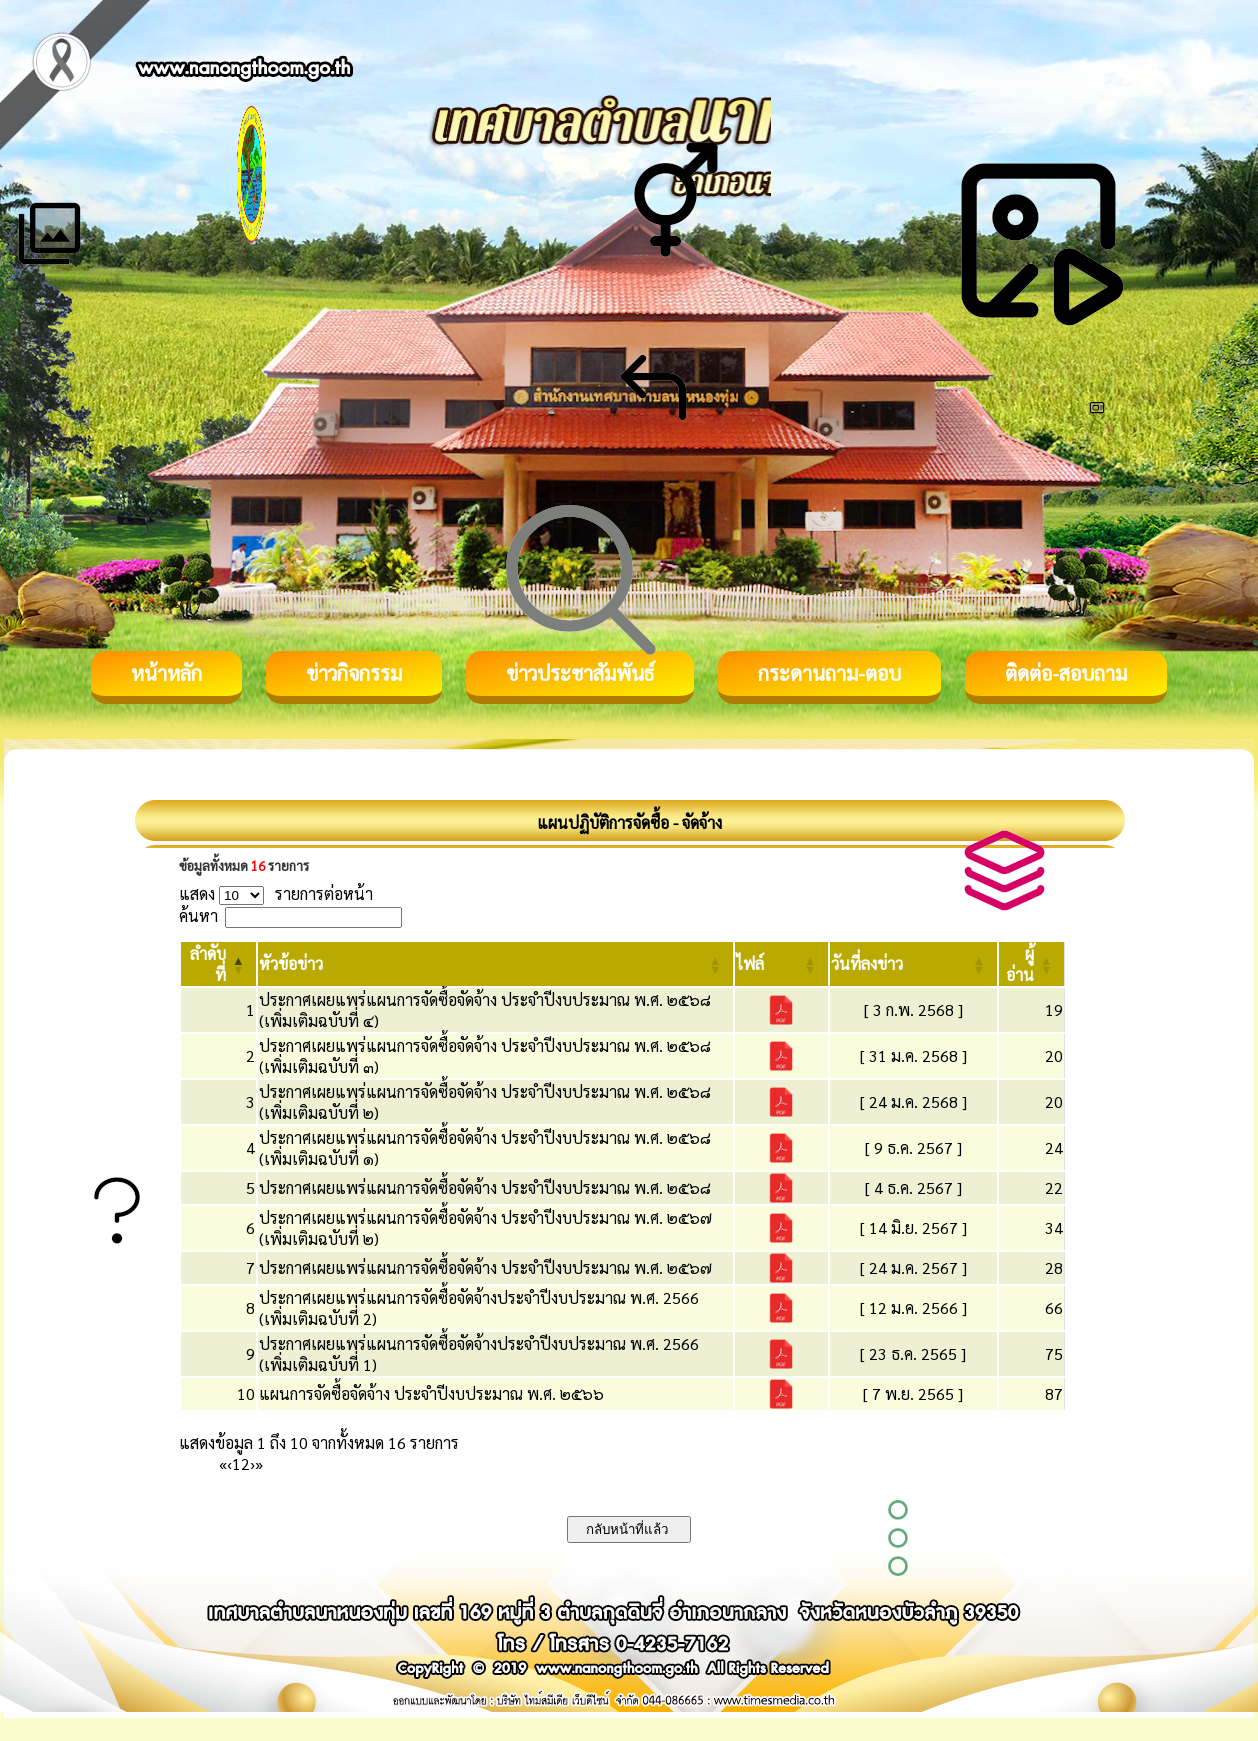 Image resolution: width=1258 pixels, height=1741 pixels. What do you see at coordinates (1038, 240) in the screenshot?
I see `play a slideshow or image gallery` at bounding box center [1038, 240].